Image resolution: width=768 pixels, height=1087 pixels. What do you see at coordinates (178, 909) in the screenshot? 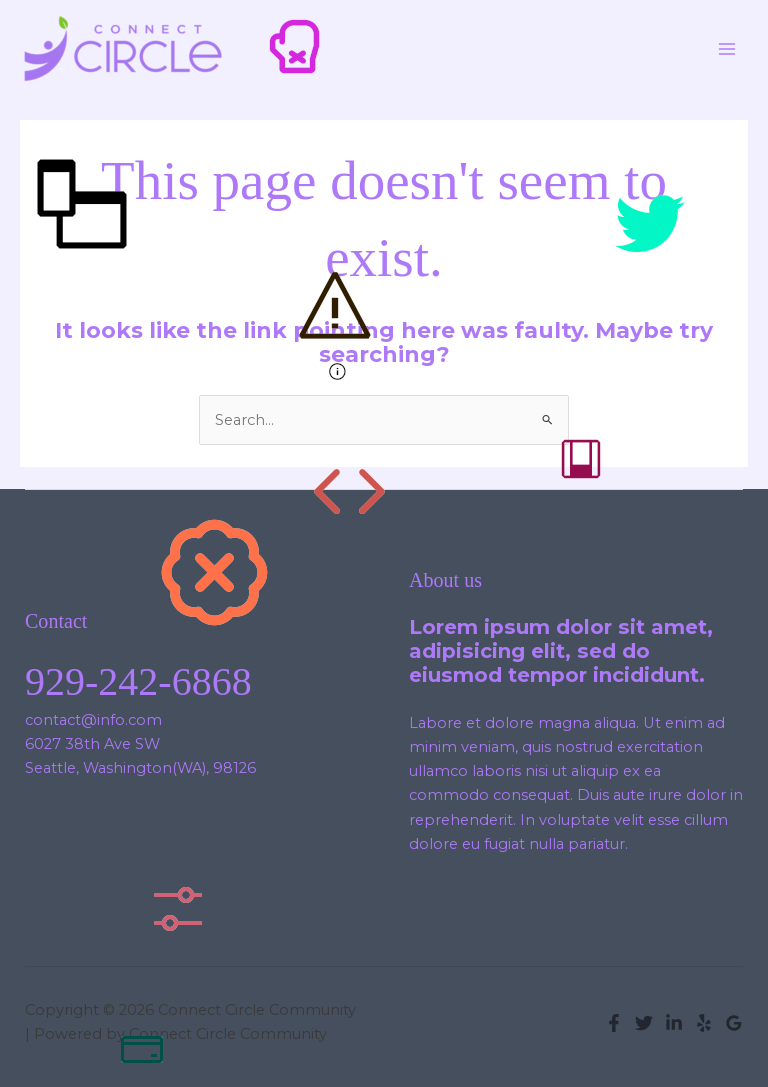
I see `open settings or preferences` at bounding box center [178, 909].